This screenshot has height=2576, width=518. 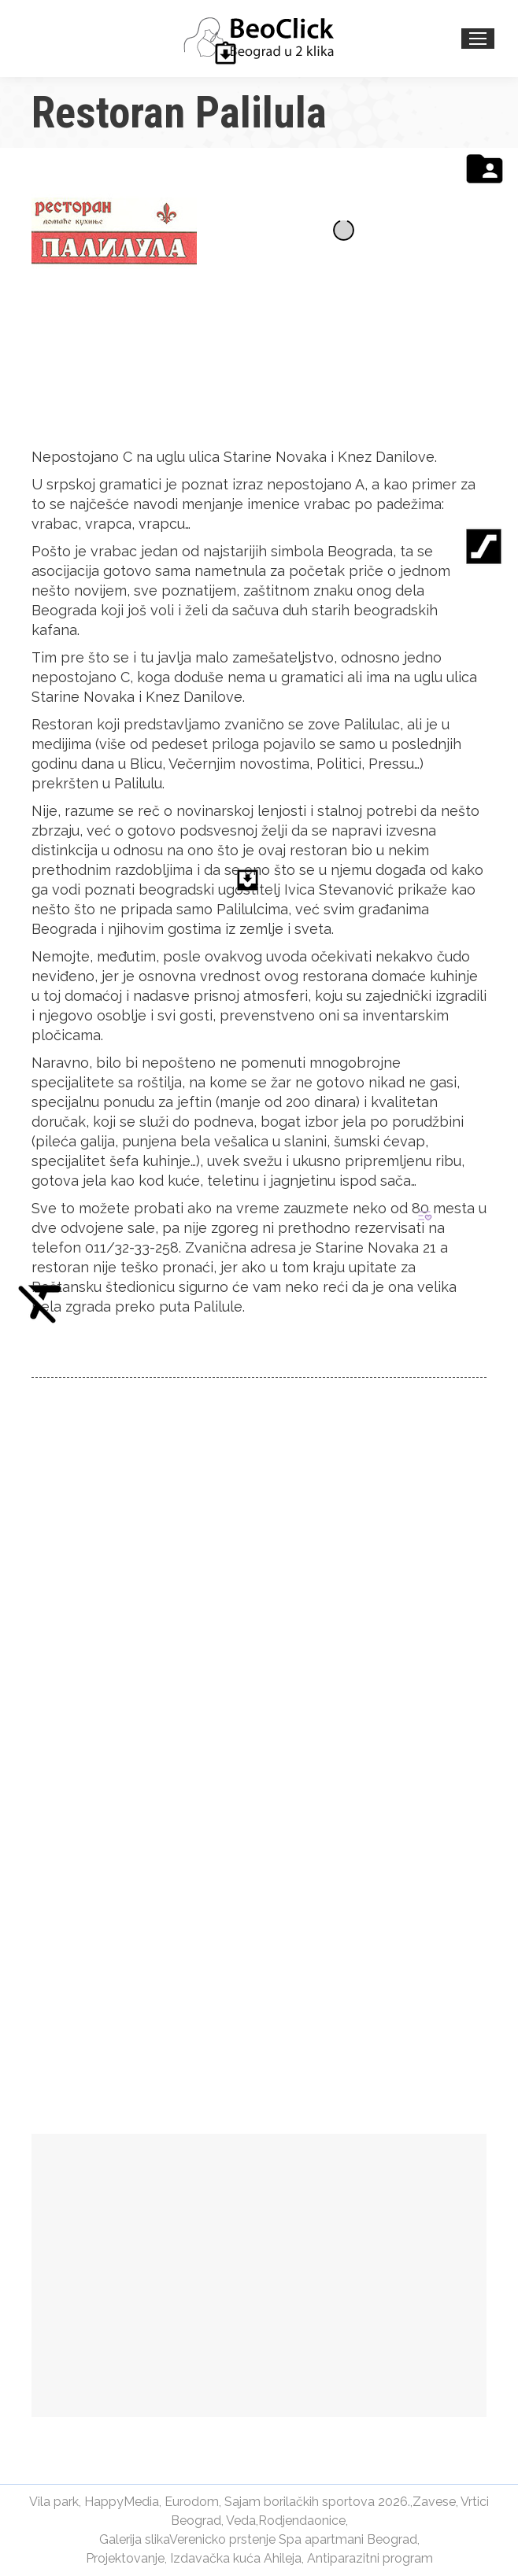 I want to click on view your favorites list, so click(x=424, y=1216).